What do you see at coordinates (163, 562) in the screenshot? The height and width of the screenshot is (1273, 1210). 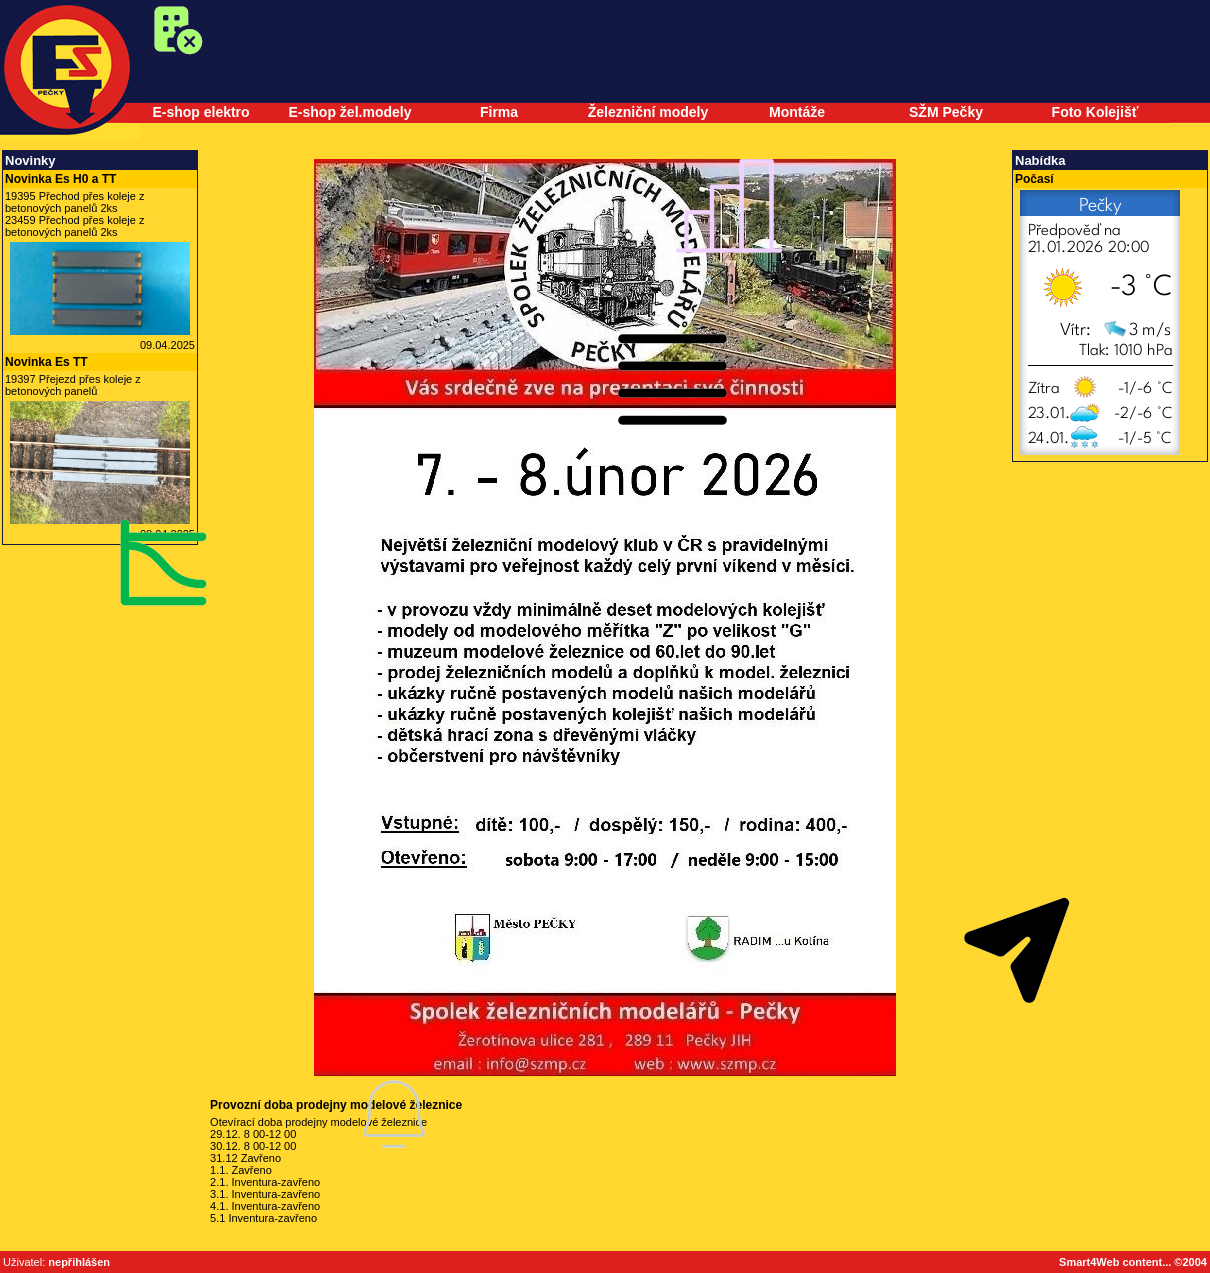 I see `view sankey diagram or flow chart` at bounding box center [163, 562].